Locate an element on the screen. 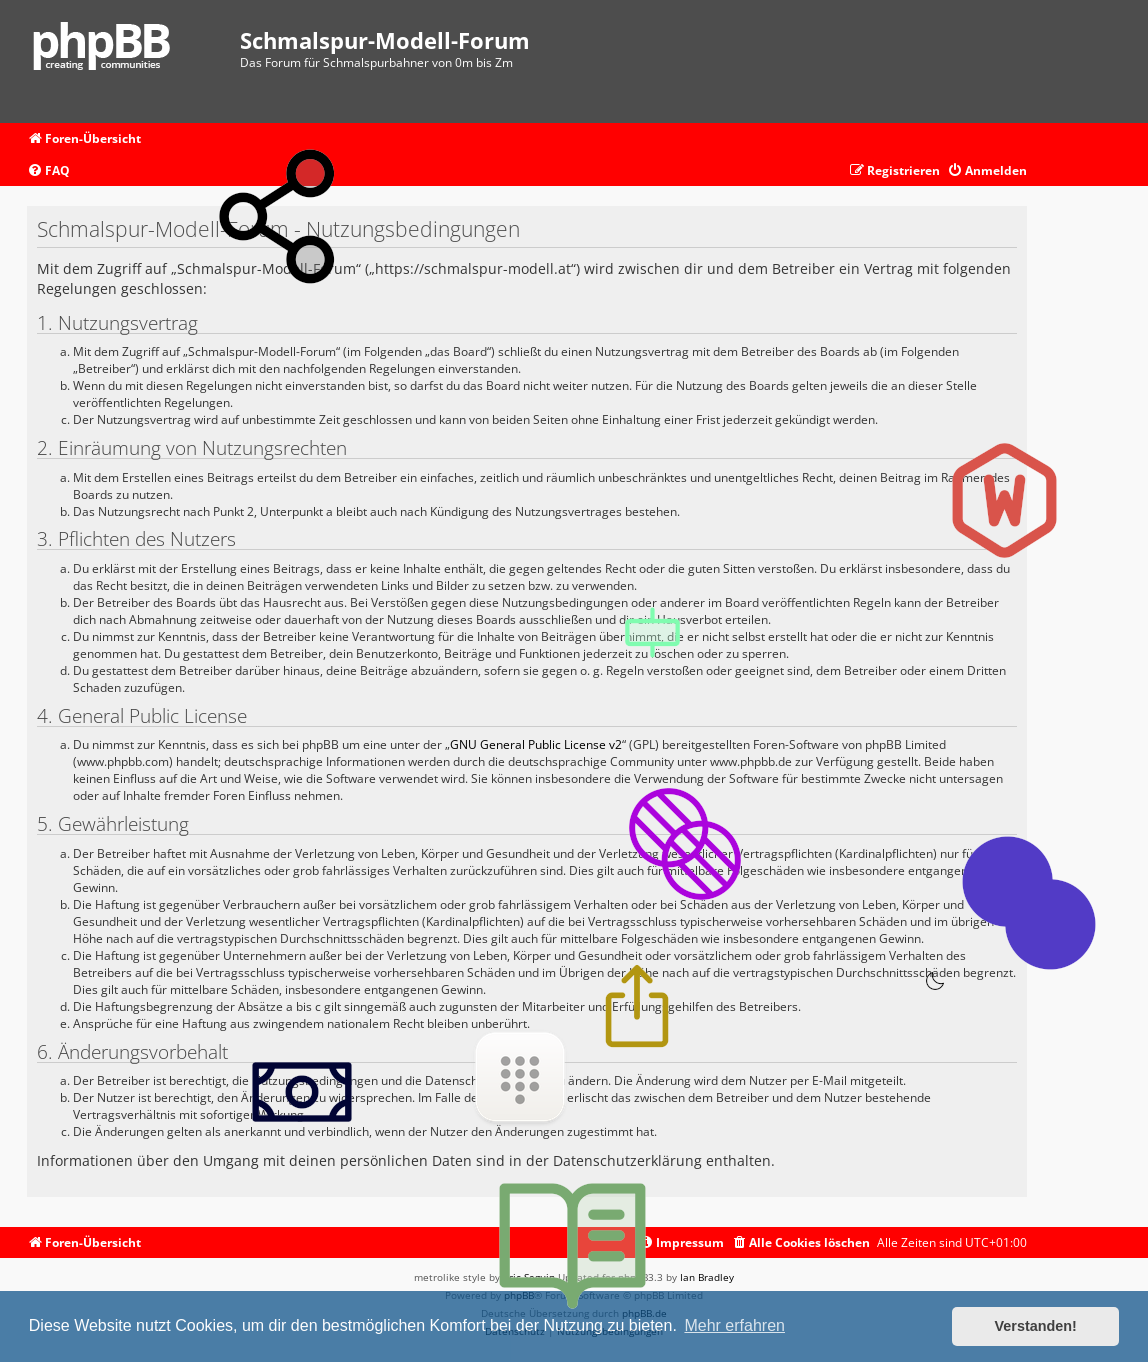 The image size is (1148, 1362). share this content is located at coordinates (637, 1008).